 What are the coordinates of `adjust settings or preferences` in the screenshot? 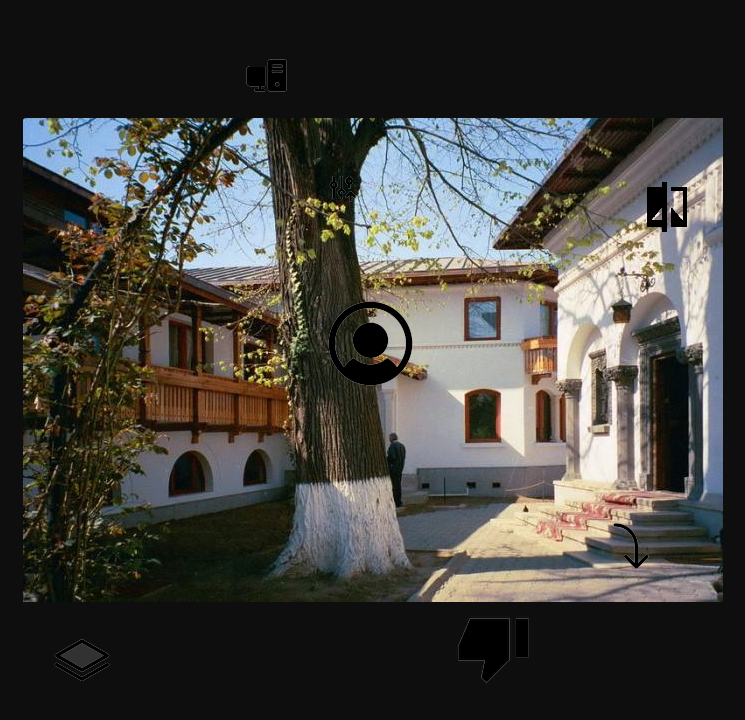 It's located at (341, 187).